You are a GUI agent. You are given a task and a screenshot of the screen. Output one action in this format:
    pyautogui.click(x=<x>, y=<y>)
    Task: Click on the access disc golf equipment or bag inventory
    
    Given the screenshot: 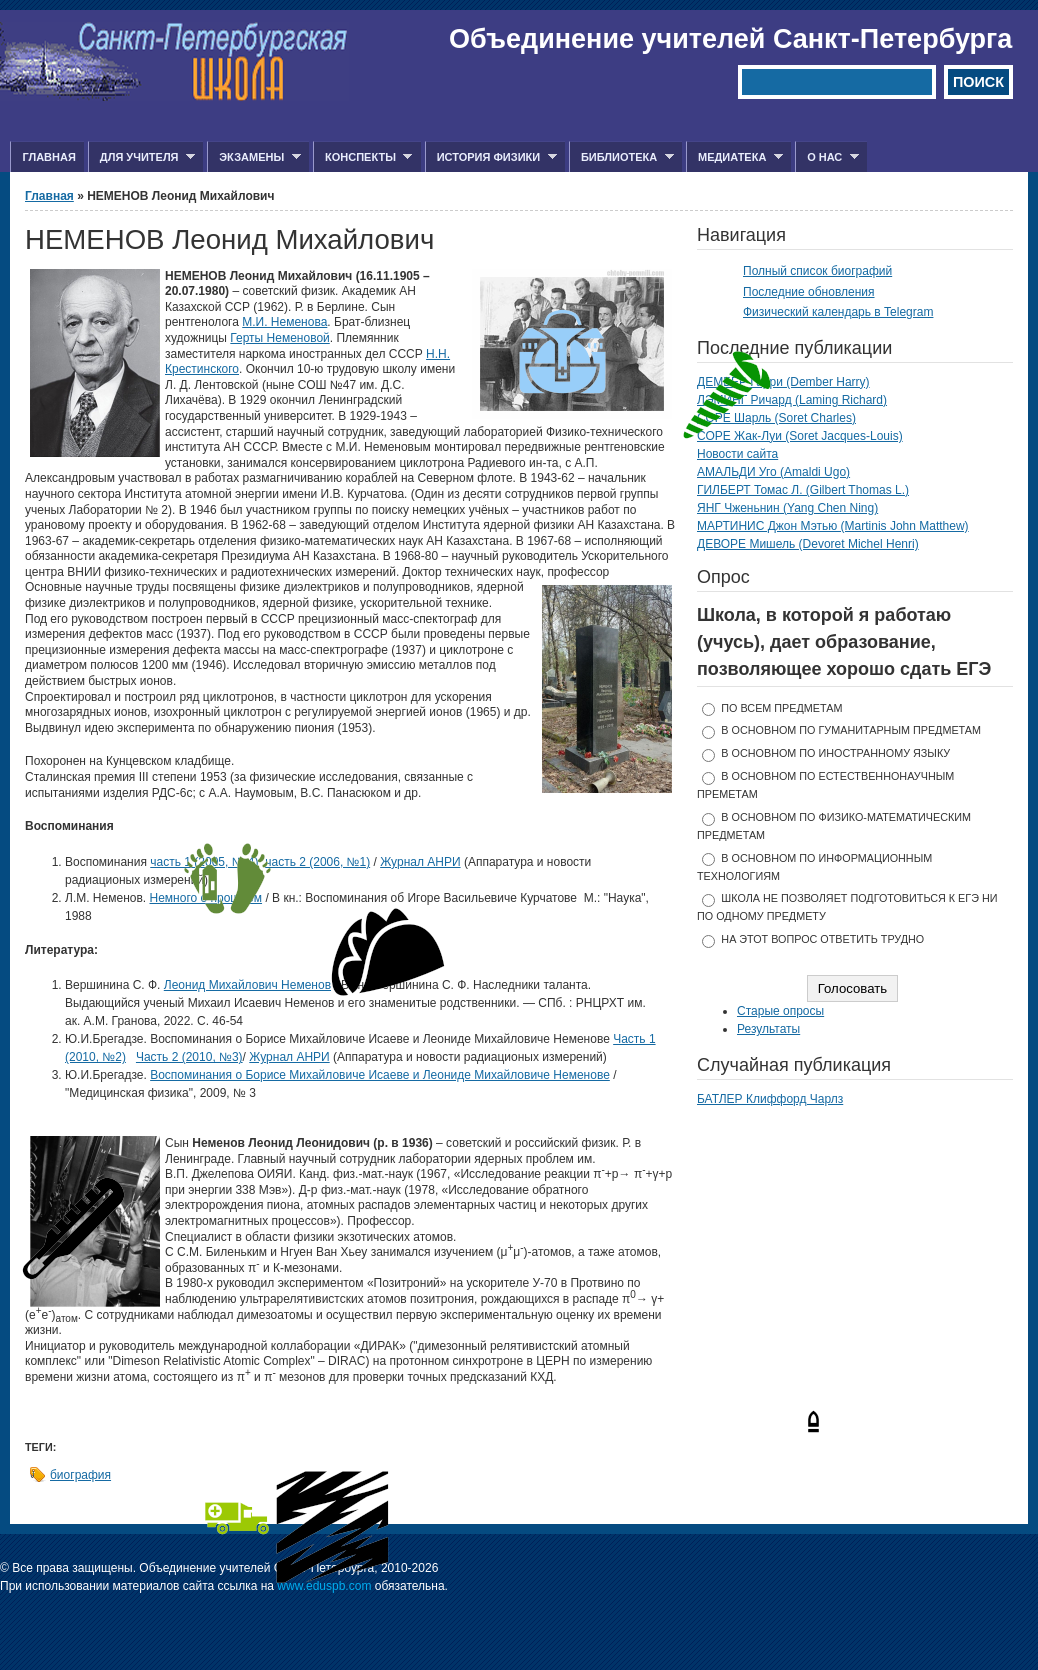 What is the action you would take?
    pyautogui.click(x=562, y=351)
    